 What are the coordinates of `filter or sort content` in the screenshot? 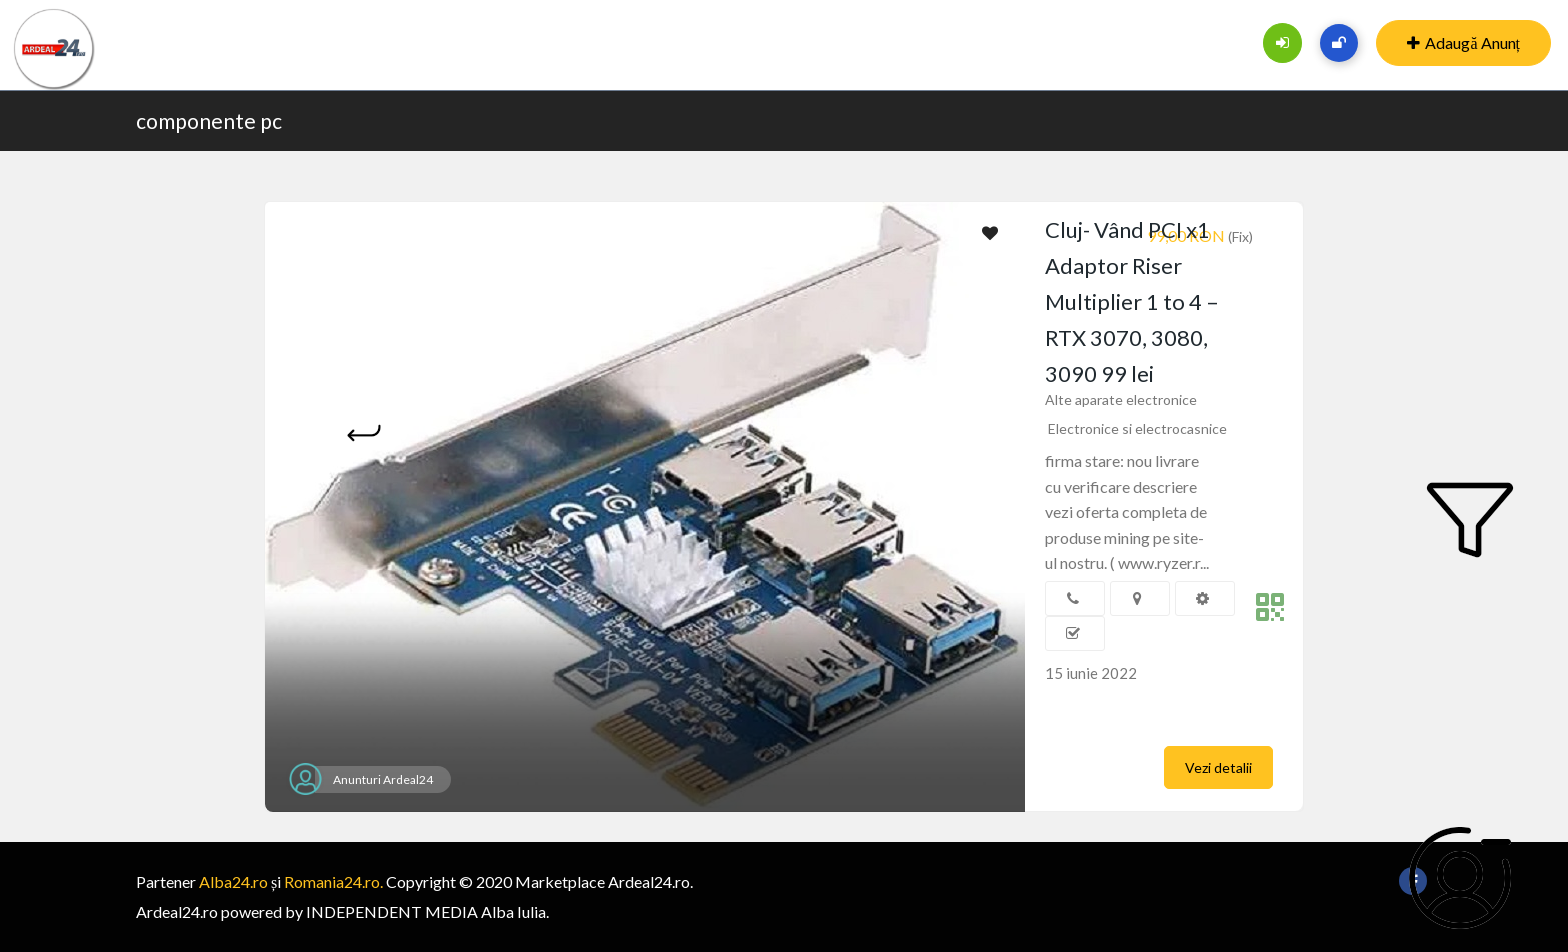 It's located at (1470, 520).